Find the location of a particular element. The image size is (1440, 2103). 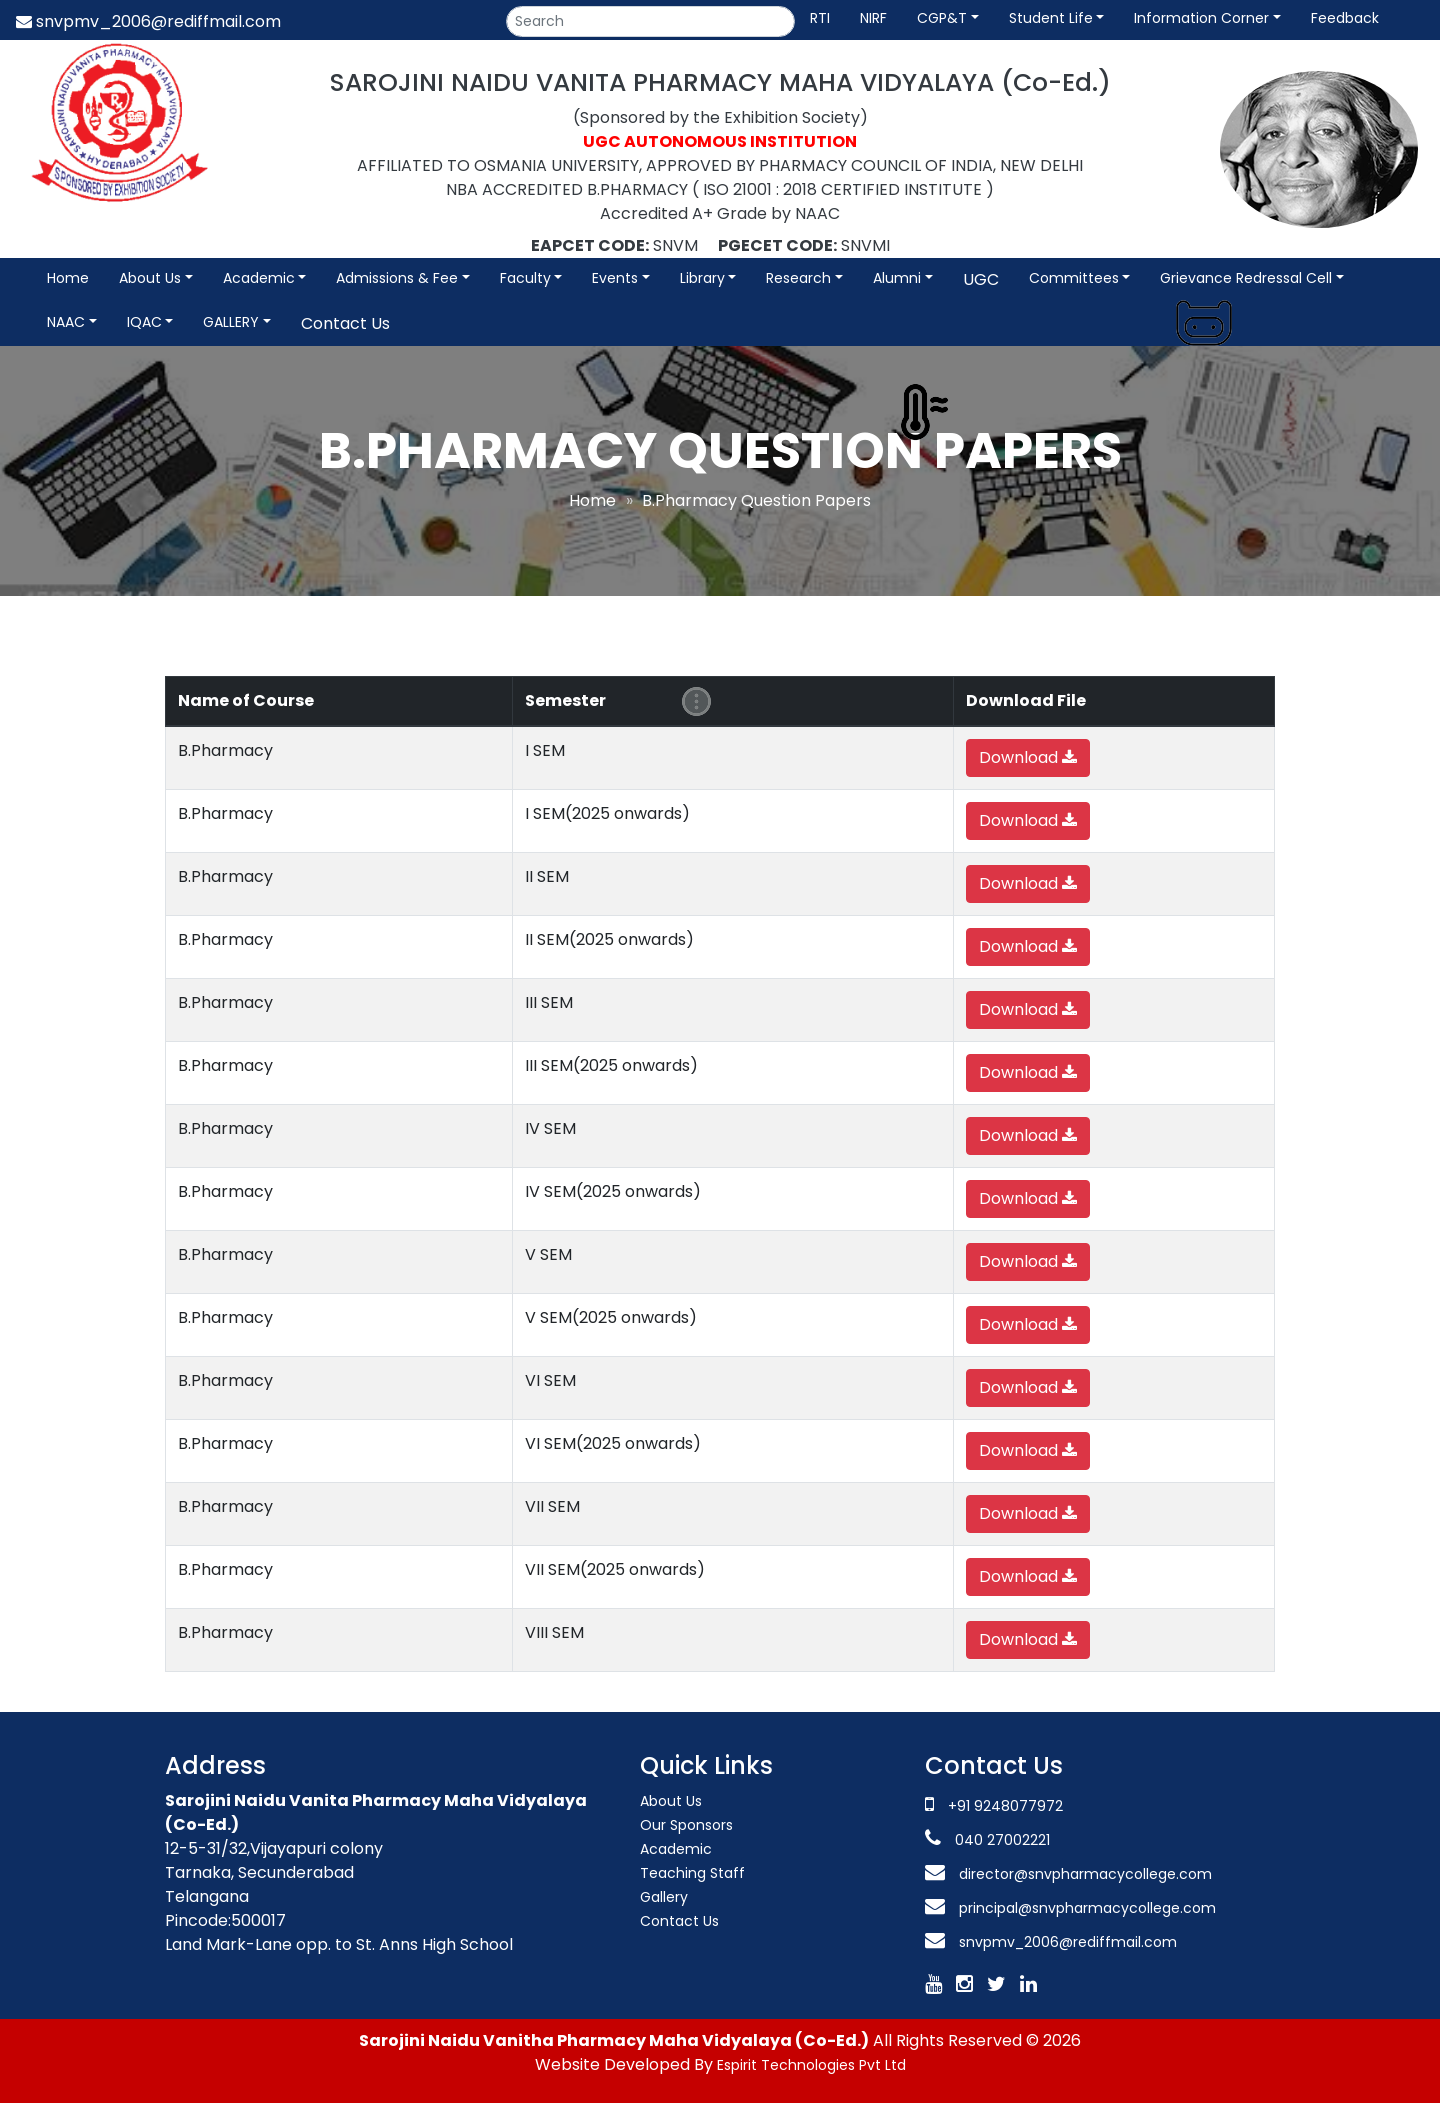

indicates high temperature or heat warning is located at coordinates (920, 412).